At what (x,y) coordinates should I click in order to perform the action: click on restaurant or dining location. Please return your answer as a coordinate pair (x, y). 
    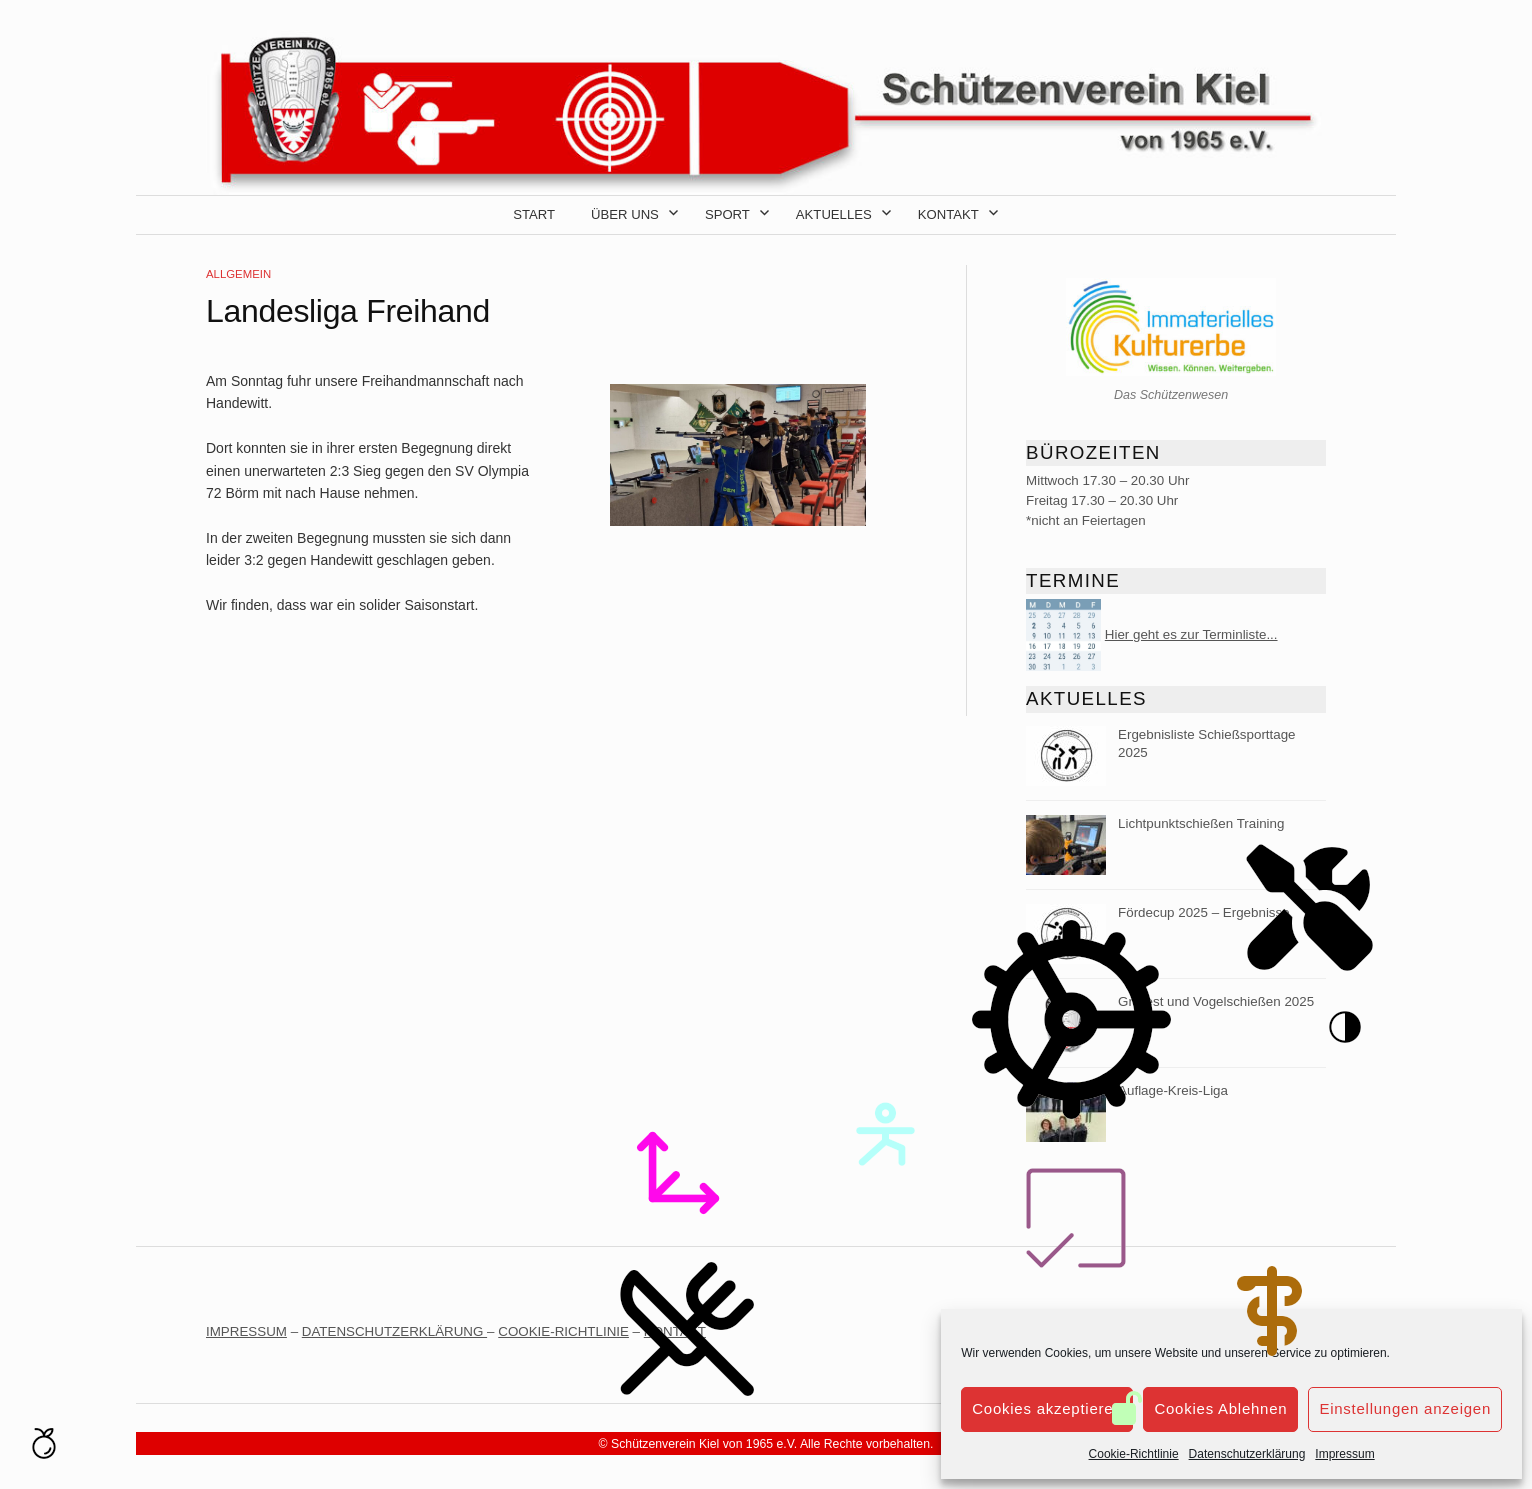
    Looking at the image, I should click on (687, 1329).